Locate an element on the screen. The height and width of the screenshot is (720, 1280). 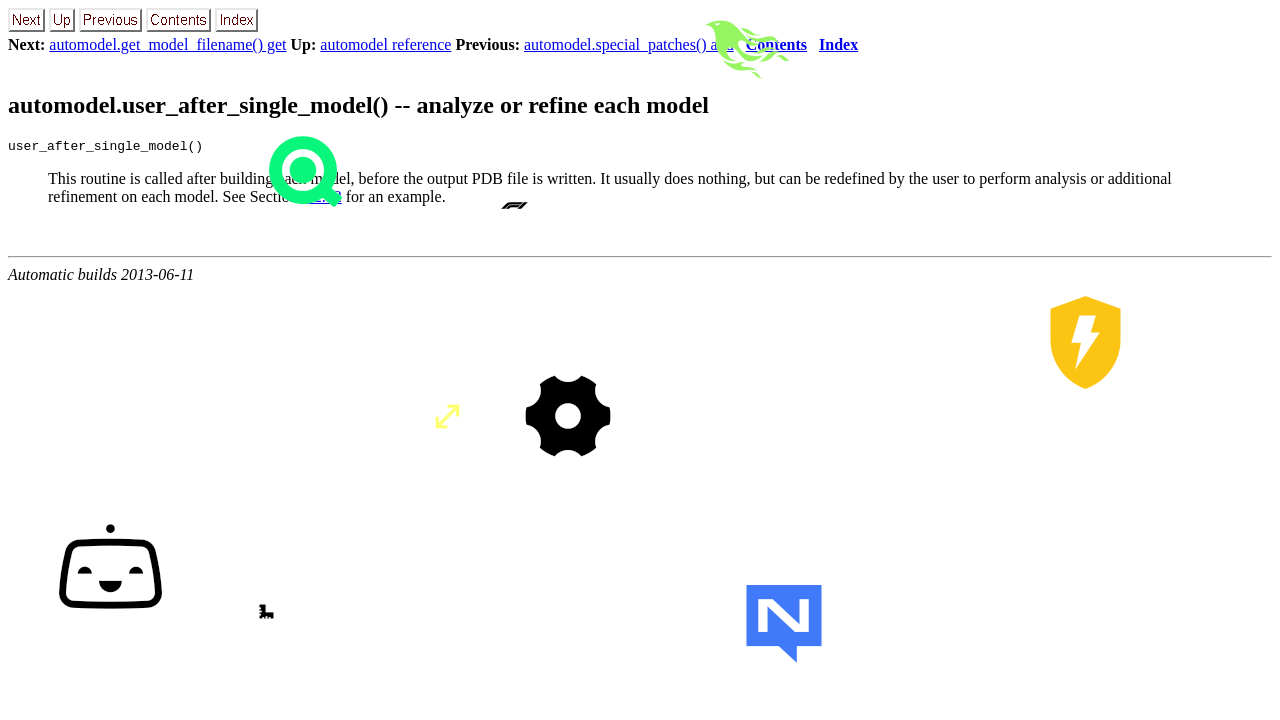
open the Formula 1 app or website is located at coordinates (514, 205).